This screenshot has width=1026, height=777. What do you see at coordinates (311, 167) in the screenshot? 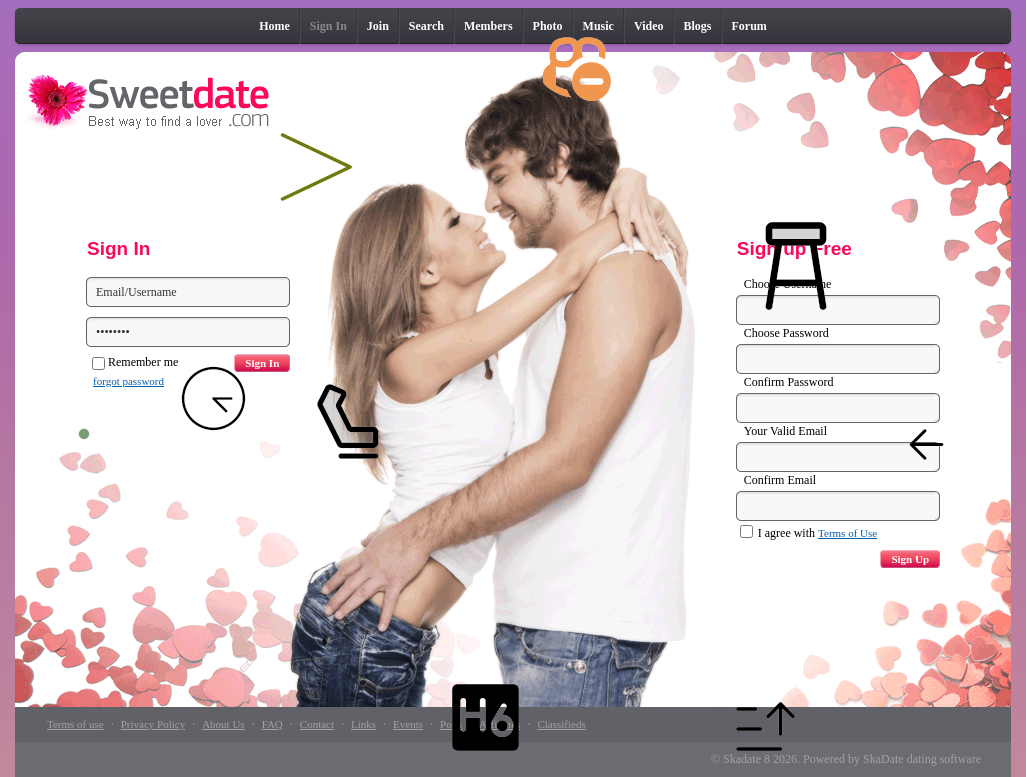
I see `navigate to the next item` at bounding box center [311, 167].